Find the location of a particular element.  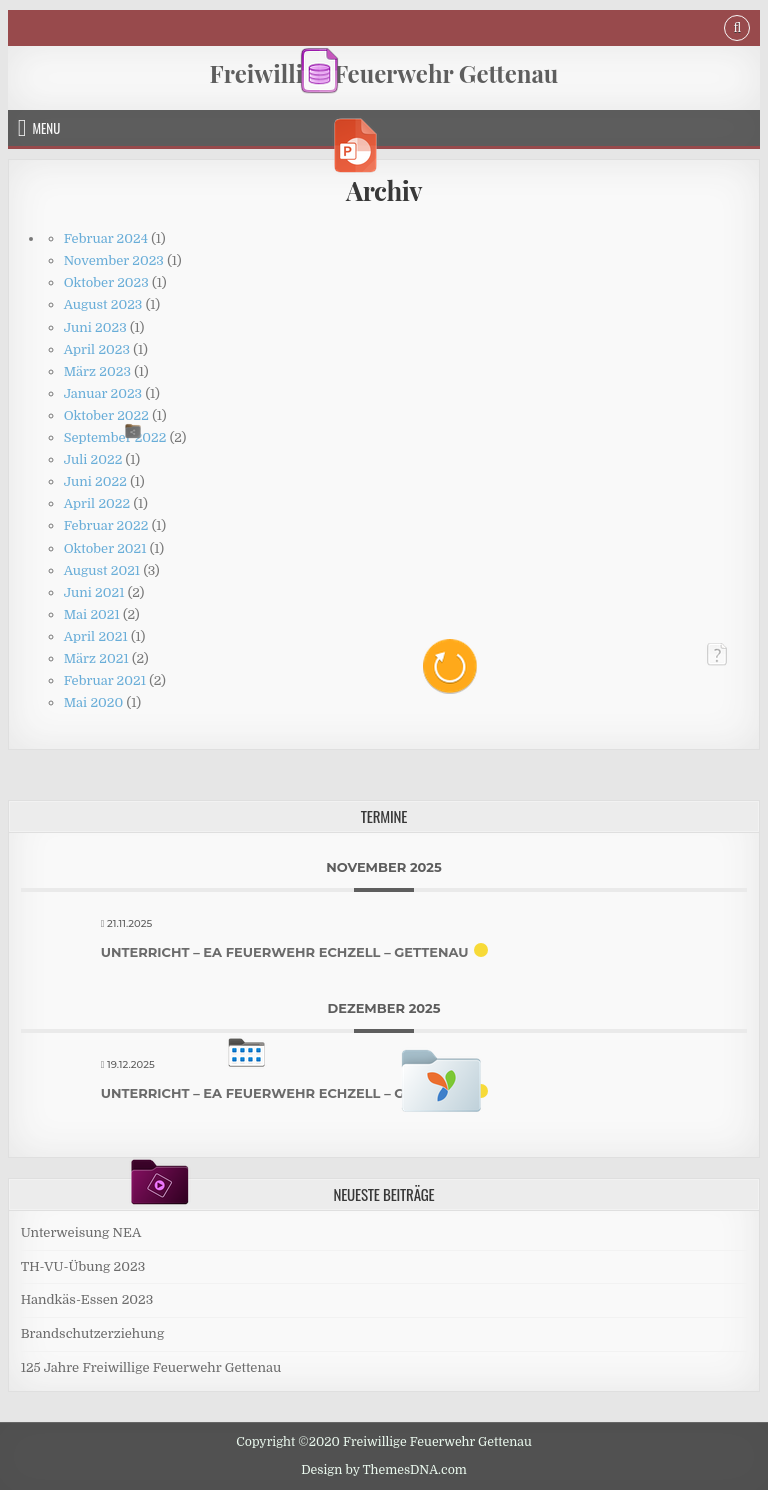

restart the system is located at coordinates (450, 666).